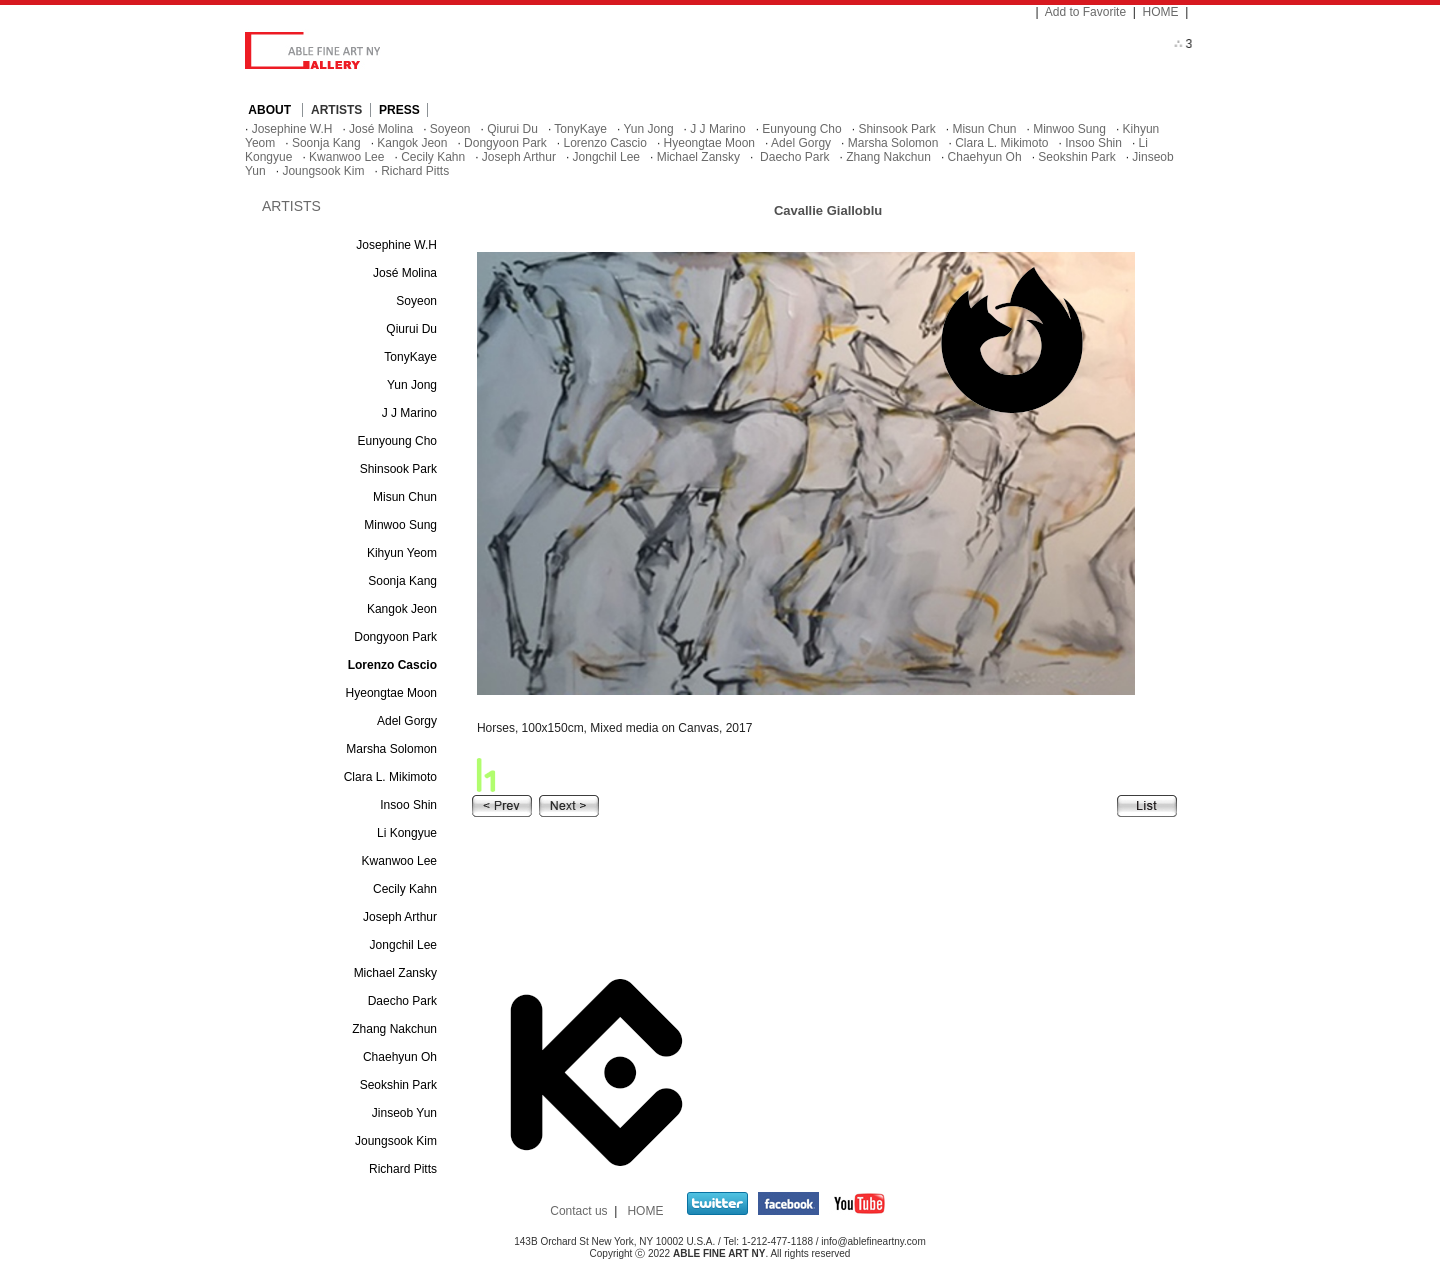 This screenshot has height=1273, width=1440. I want to click on open the KuCoin cryptocurrency exchange app, so click(596, 1072).